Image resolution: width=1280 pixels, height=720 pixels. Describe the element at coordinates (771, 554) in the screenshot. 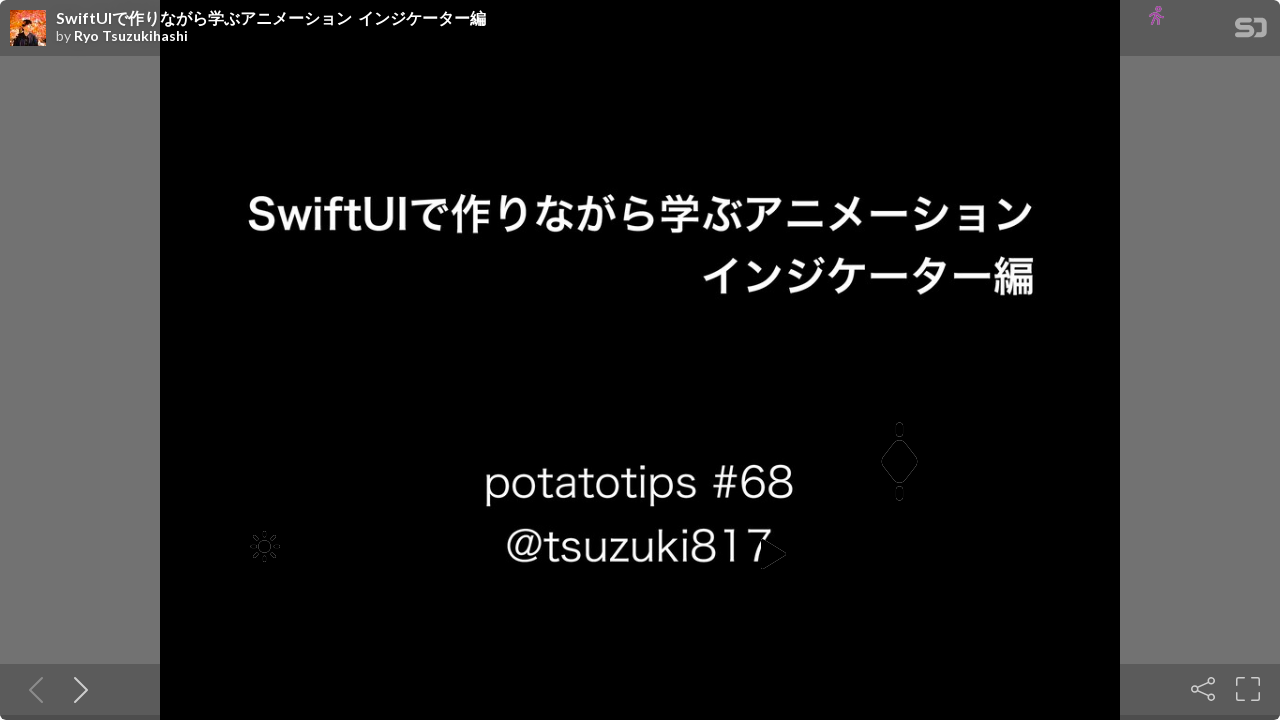

I see `play media content` at that location.